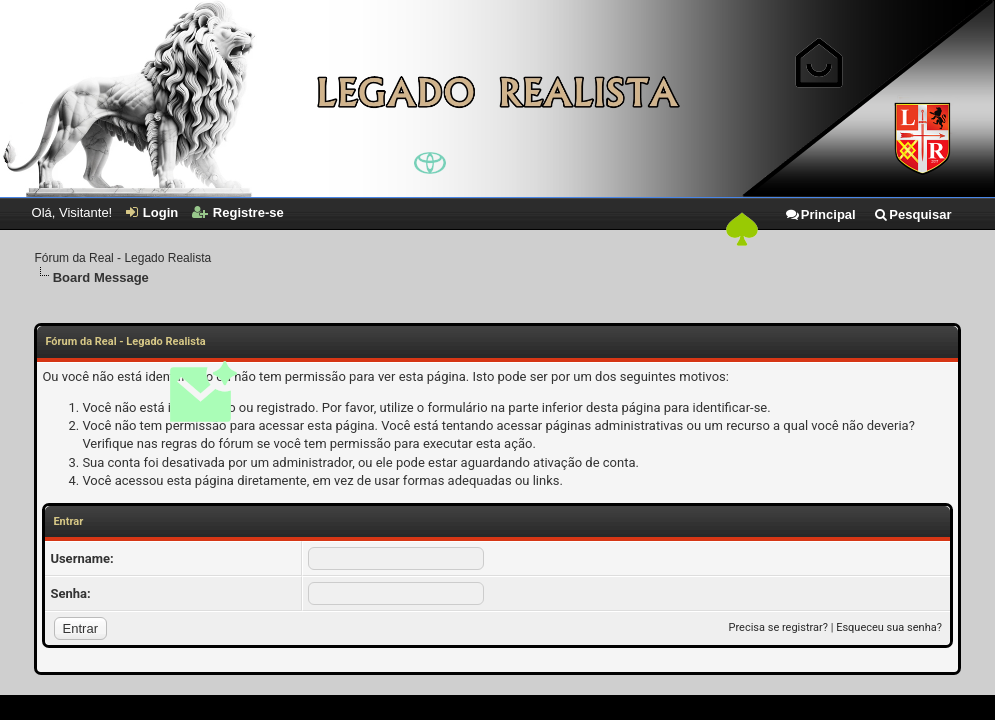 The image size is (995, 720). Describe the element at coordinates (200, 394) in the screenshot. I see `access AI-powered email features` at that location.